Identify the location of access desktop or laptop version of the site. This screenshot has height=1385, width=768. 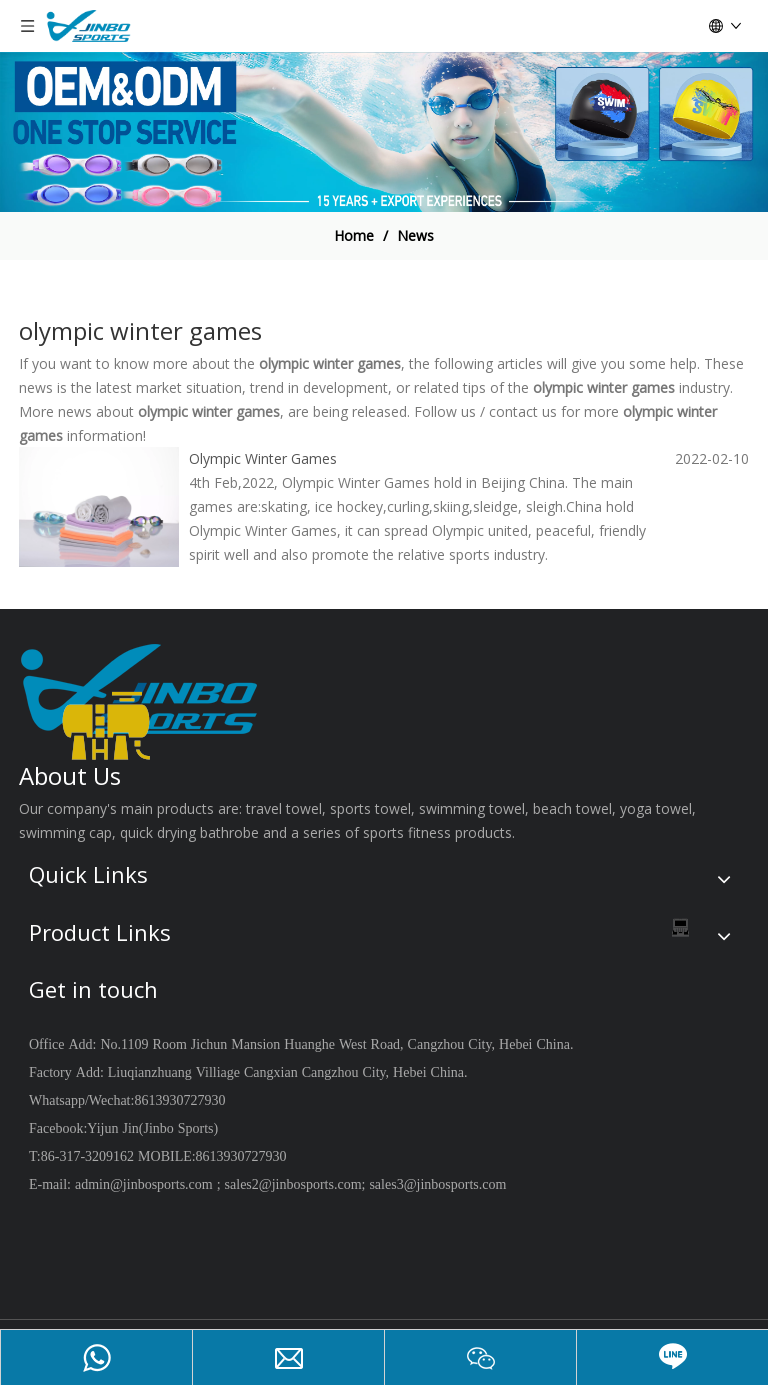
(680, 927).